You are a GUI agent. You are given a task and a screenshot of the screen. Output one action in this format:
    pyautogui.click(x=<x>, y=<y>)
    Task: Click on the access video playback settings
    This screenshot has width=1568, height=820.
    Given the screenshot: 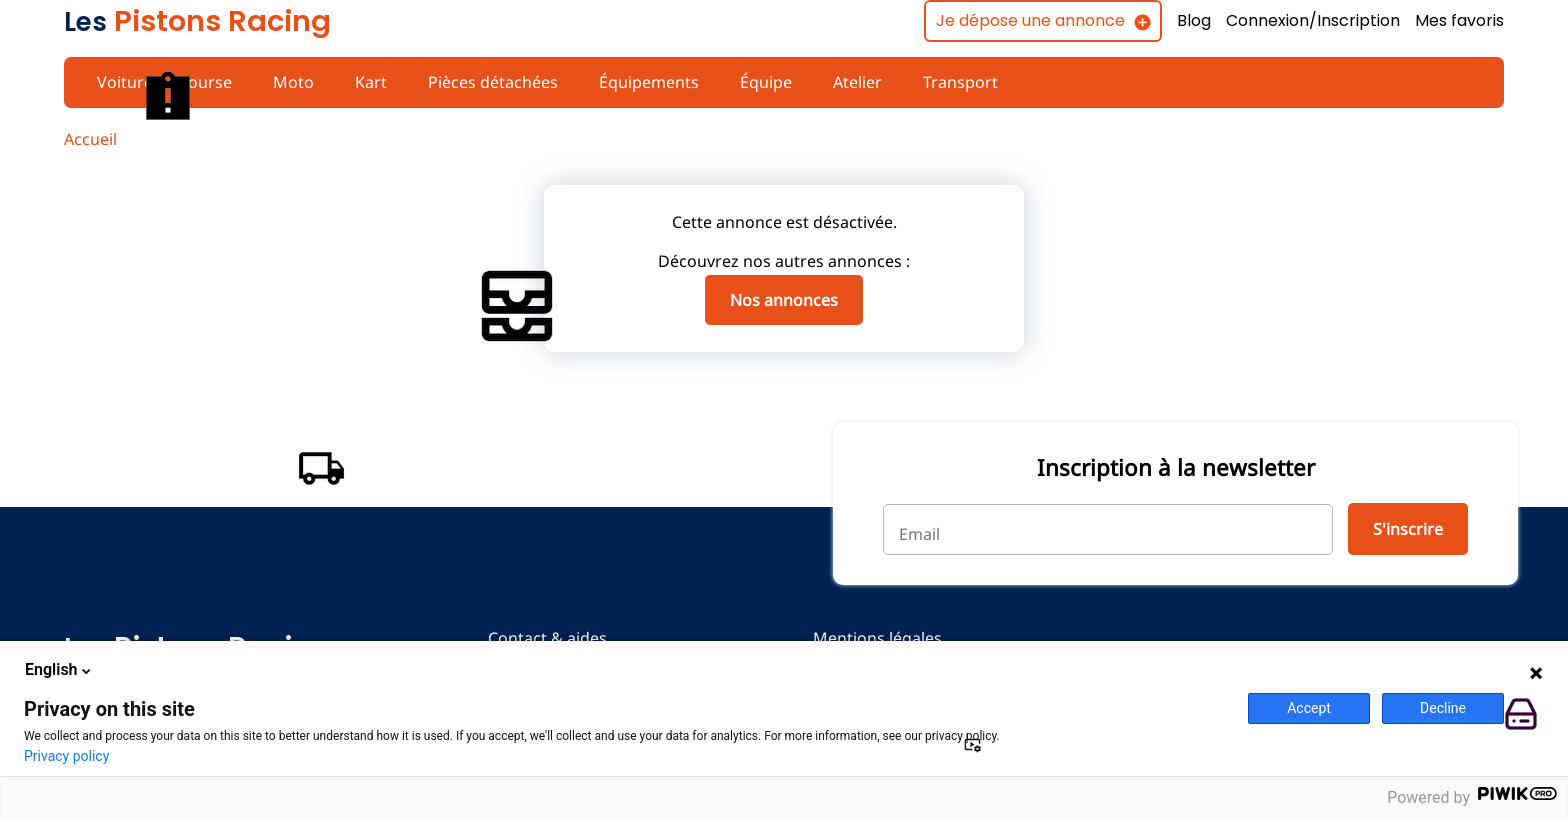 What is the action you would take?
    pyautogui.click(x=972, y=744)
    